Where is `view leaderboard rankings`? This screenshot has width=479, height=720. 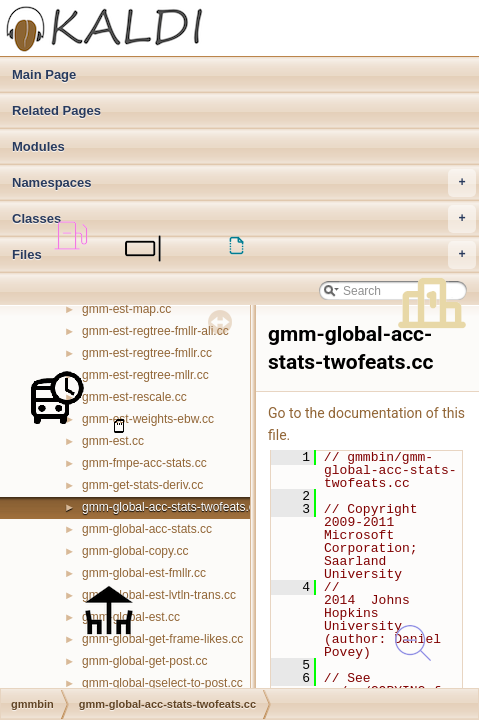 view leaderboard rankings is located at coordinates (432, 303).